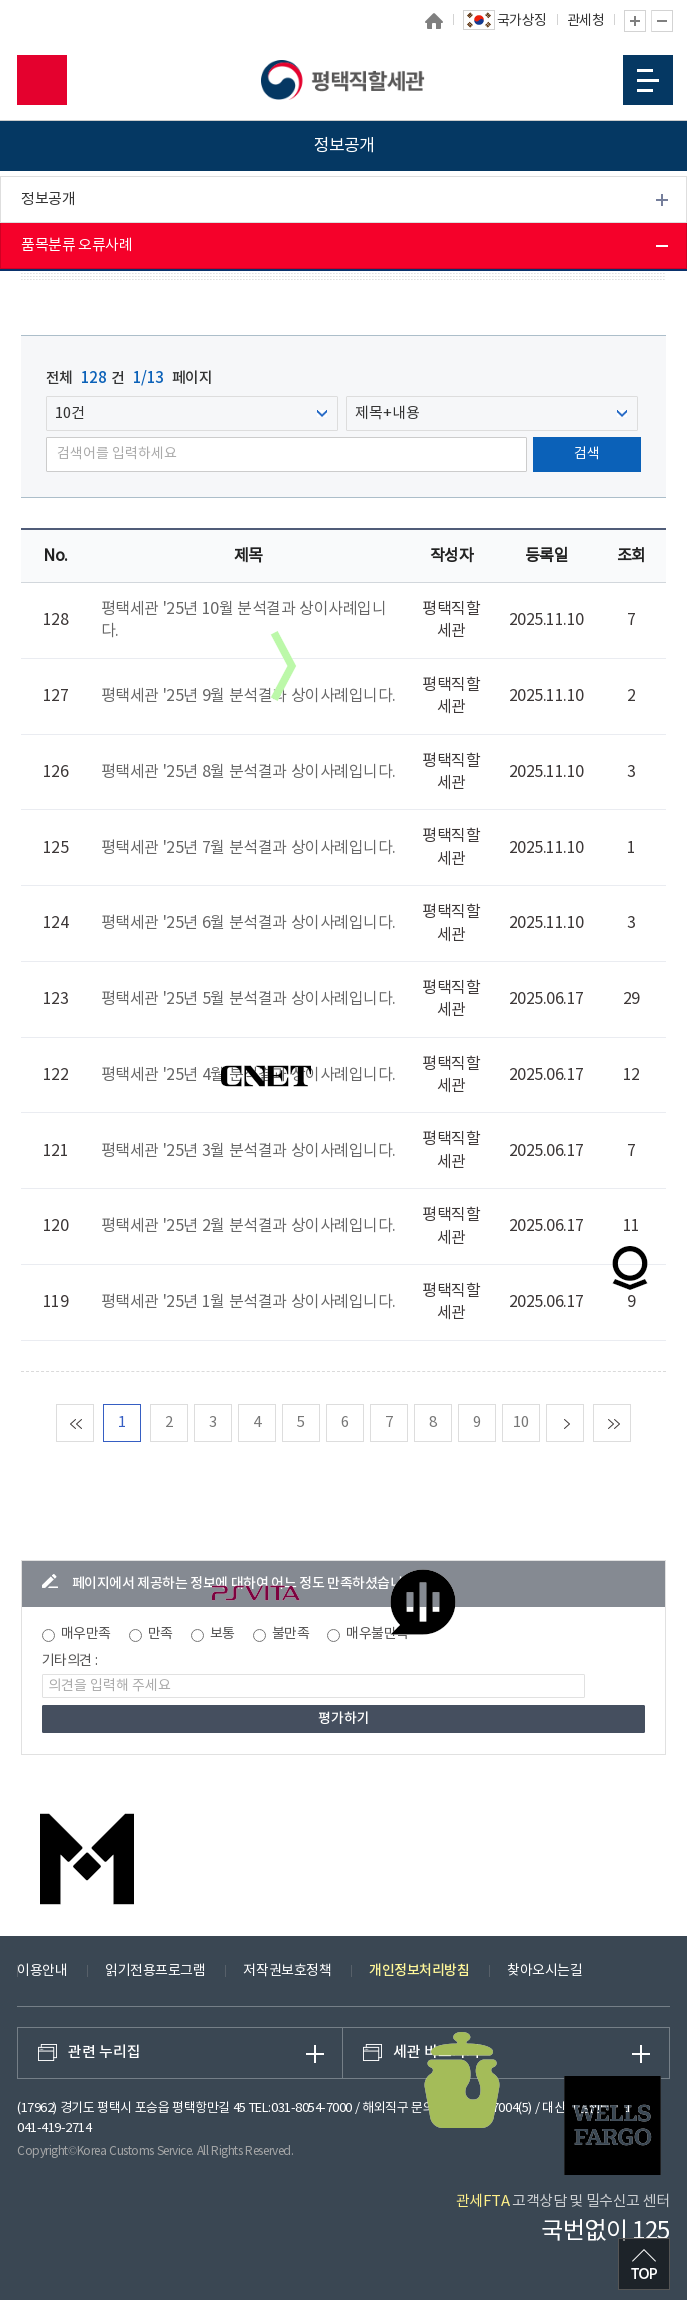 This screenshot has height=2300, width=687. I want to click on visit cnet website or app, so click(266, 1076).